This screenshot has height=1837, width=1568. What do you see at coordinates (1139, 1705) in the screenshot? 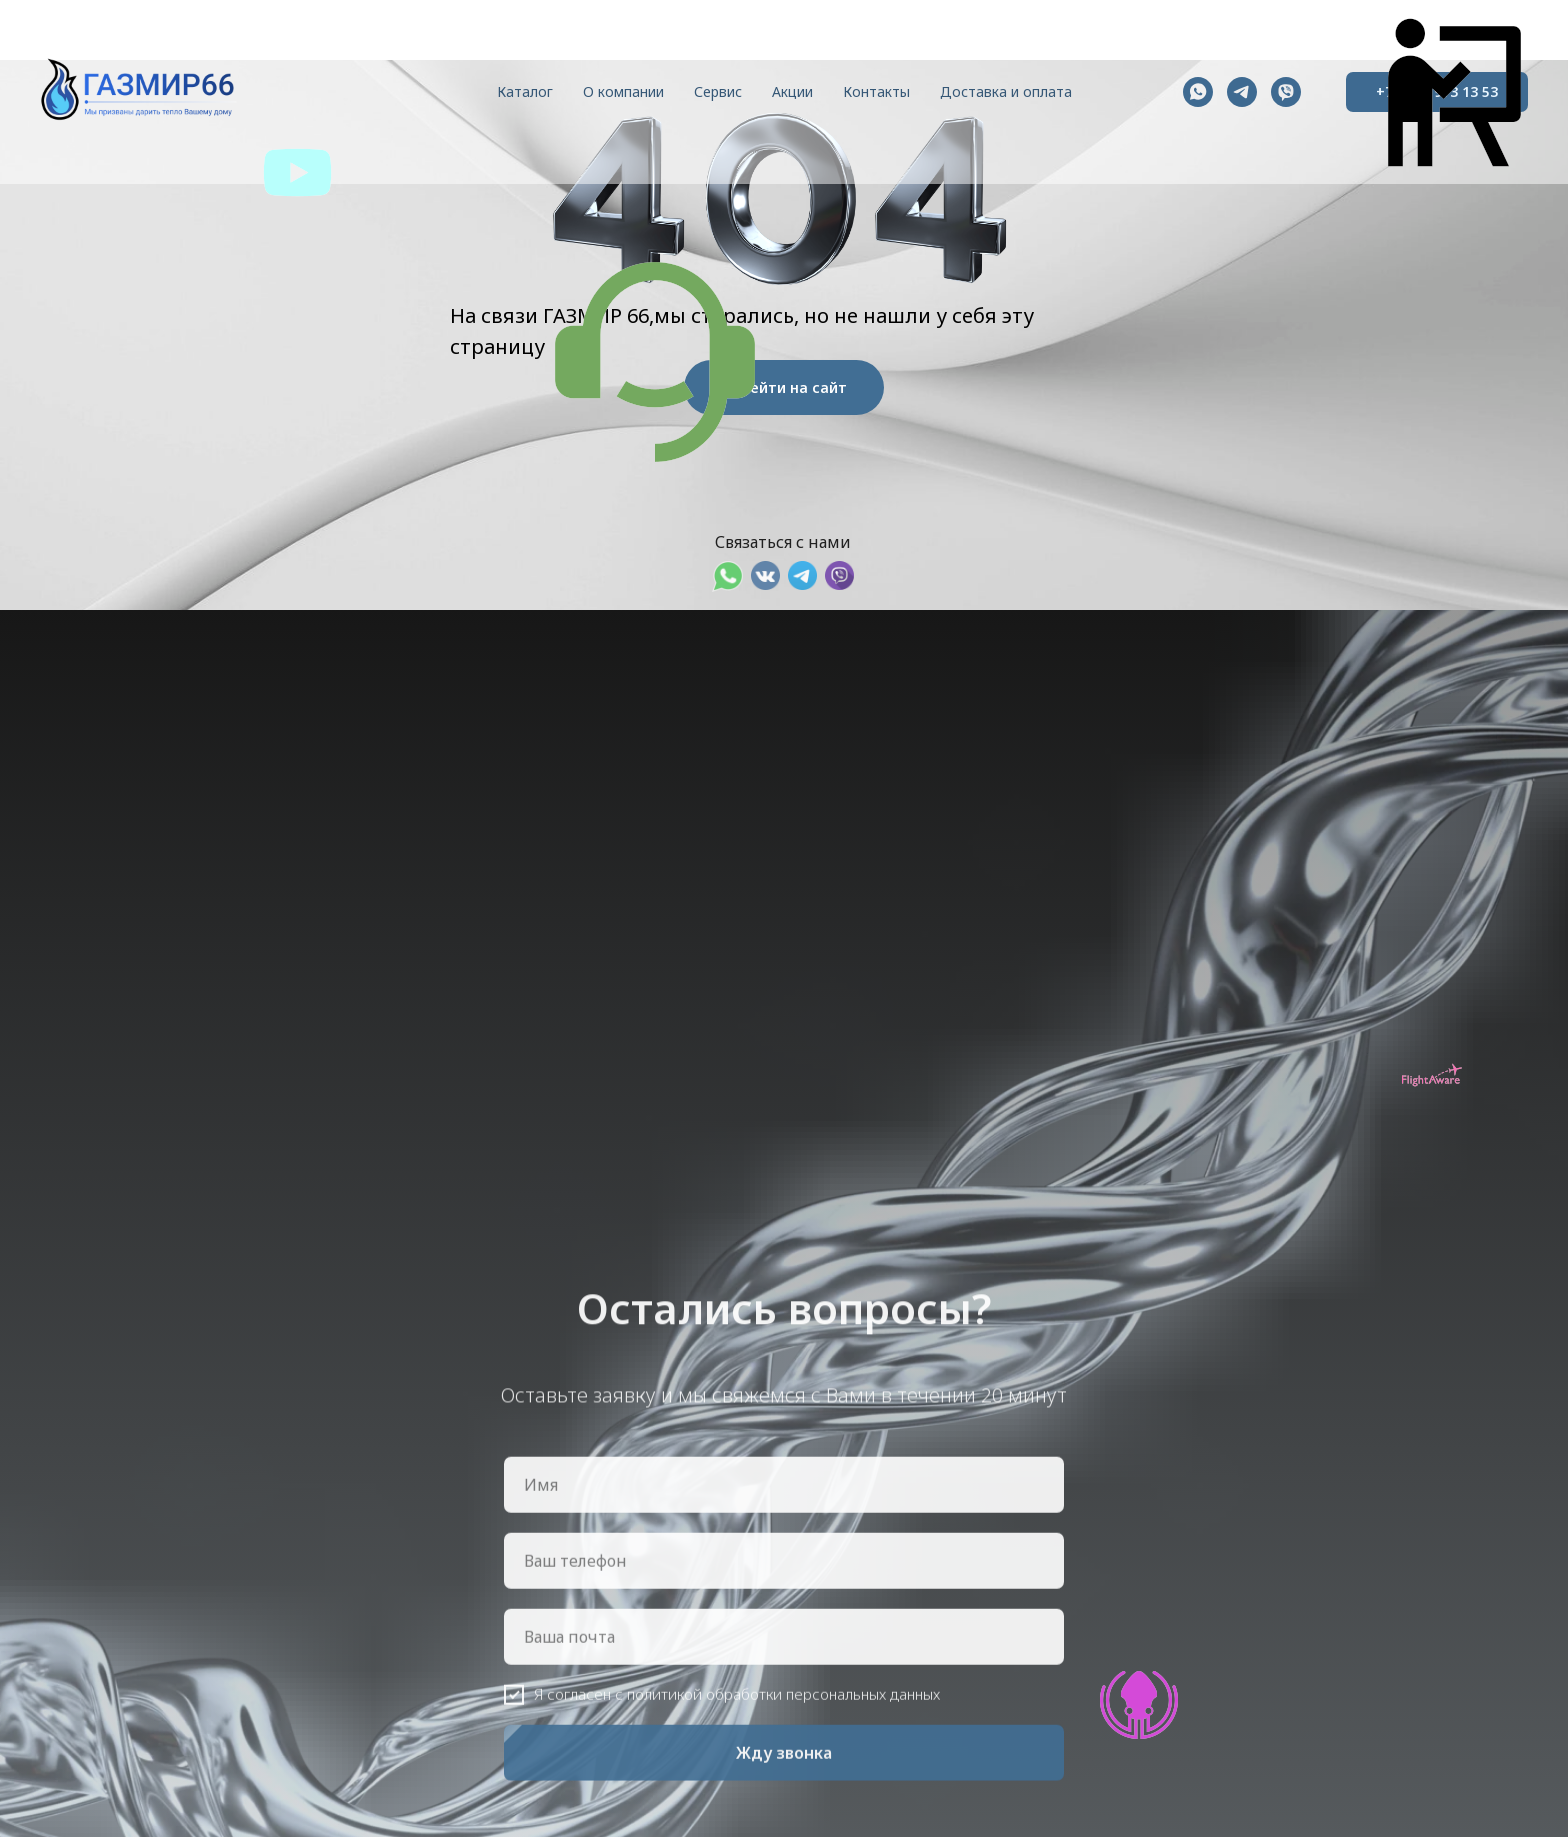
I see `open GitKraken git client` at bounding box center [1139, 1705].